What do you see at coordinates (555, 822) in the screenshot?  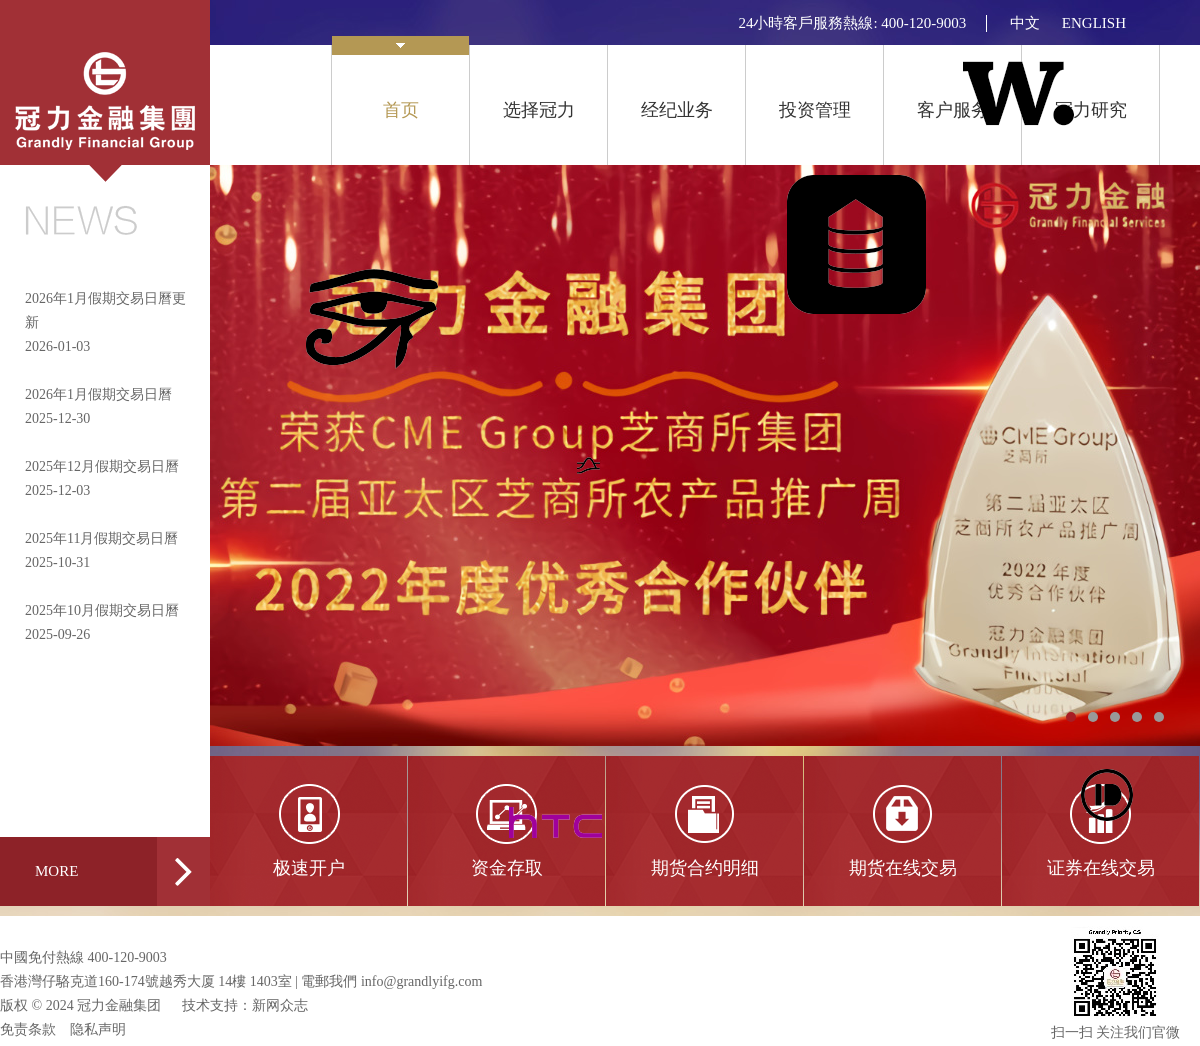 I see `HTC brand logo` at bounding box center [555, 822].